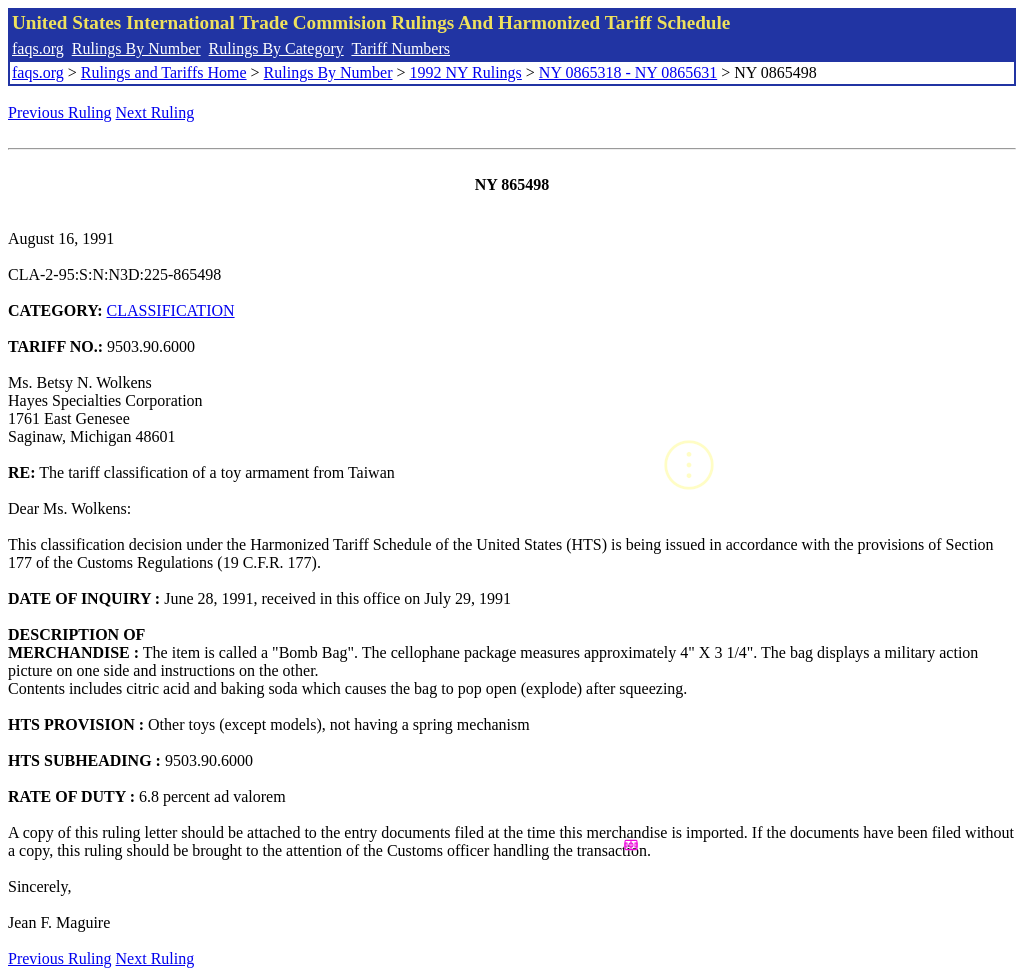  What do you see at coordinates (631, 845) in the screenshot?
I see `view soccer field or pitch layout` at bounding box center [631, 845].